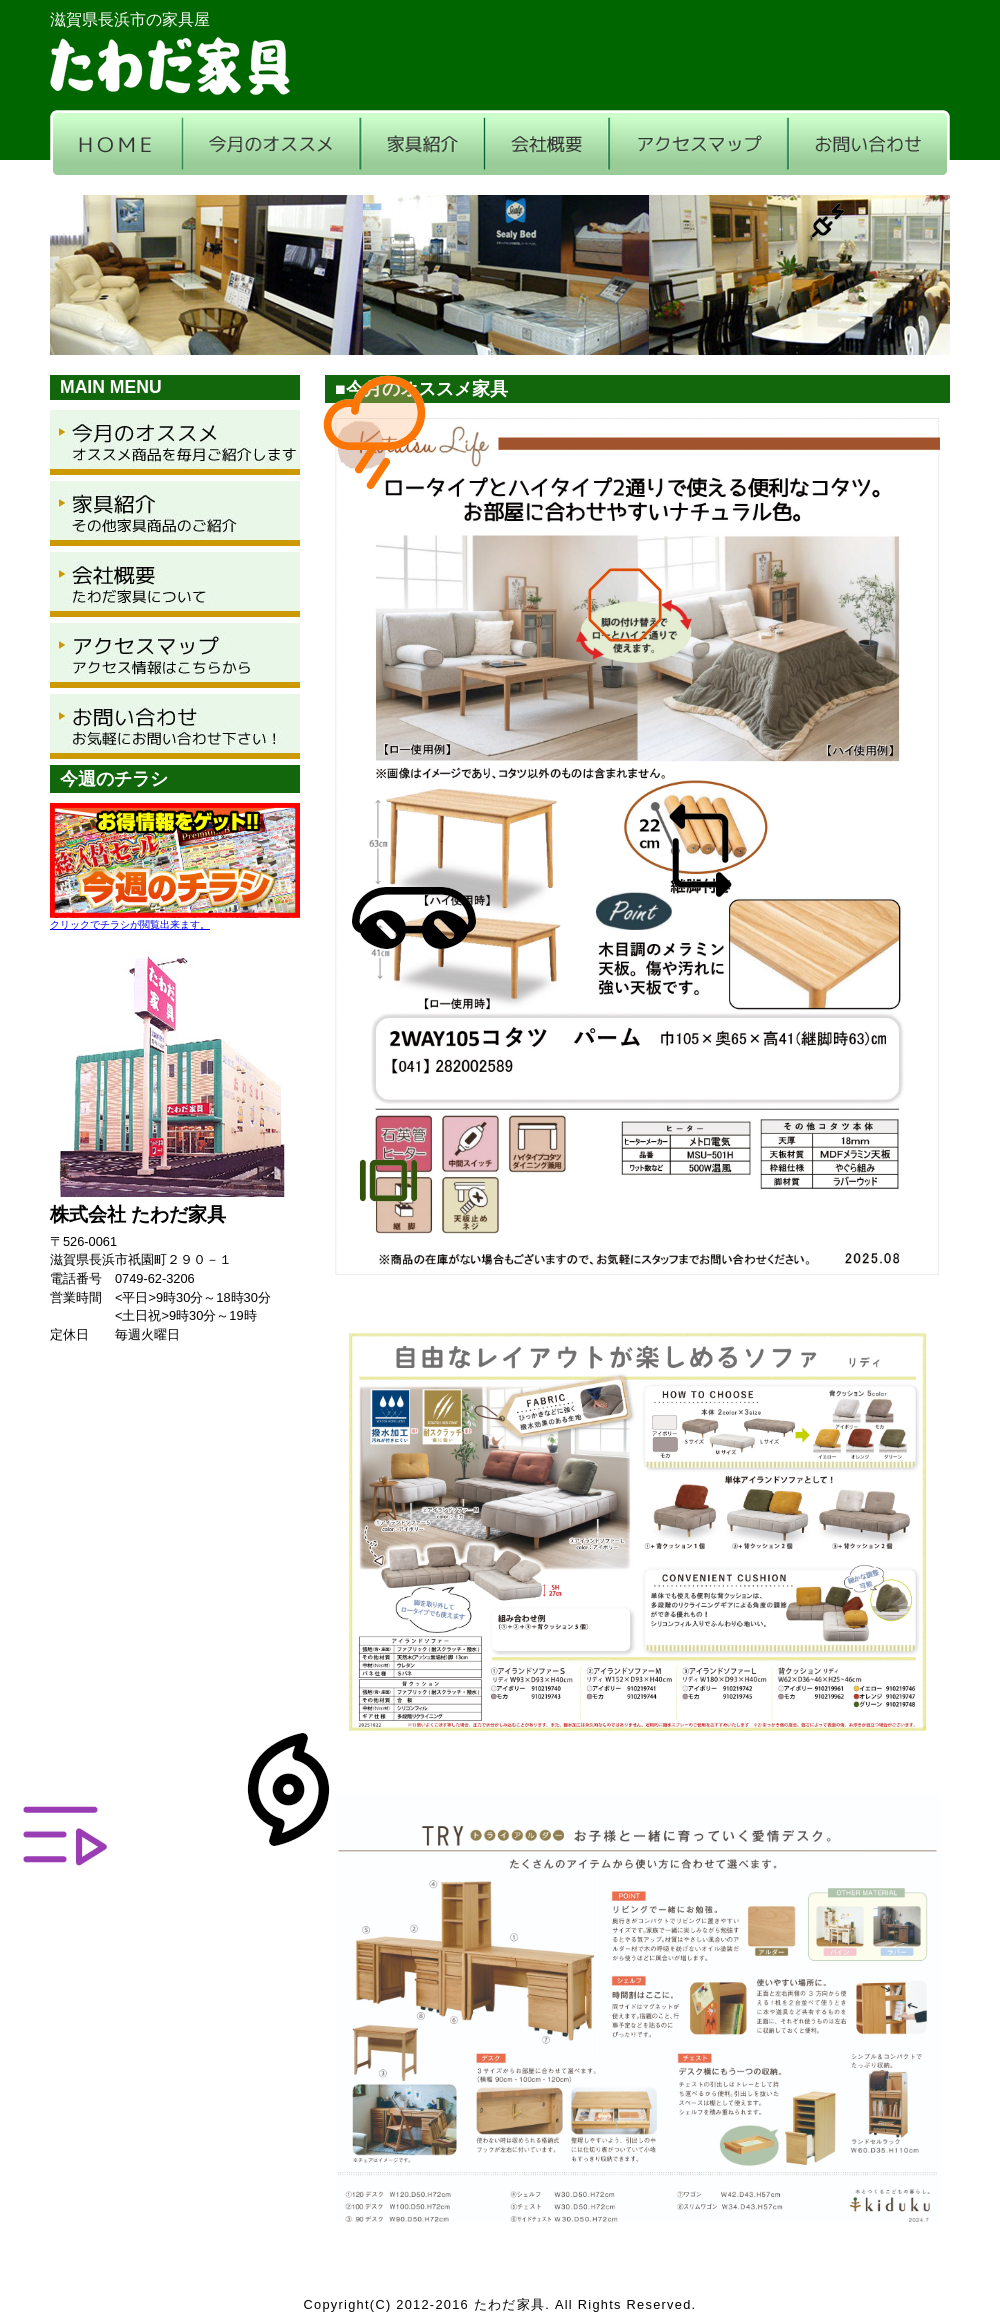 The height and width of the screenshot is (2314, 1000). I want to click on indicates severe weather alert or hurricane warning, so click(288, 1789).